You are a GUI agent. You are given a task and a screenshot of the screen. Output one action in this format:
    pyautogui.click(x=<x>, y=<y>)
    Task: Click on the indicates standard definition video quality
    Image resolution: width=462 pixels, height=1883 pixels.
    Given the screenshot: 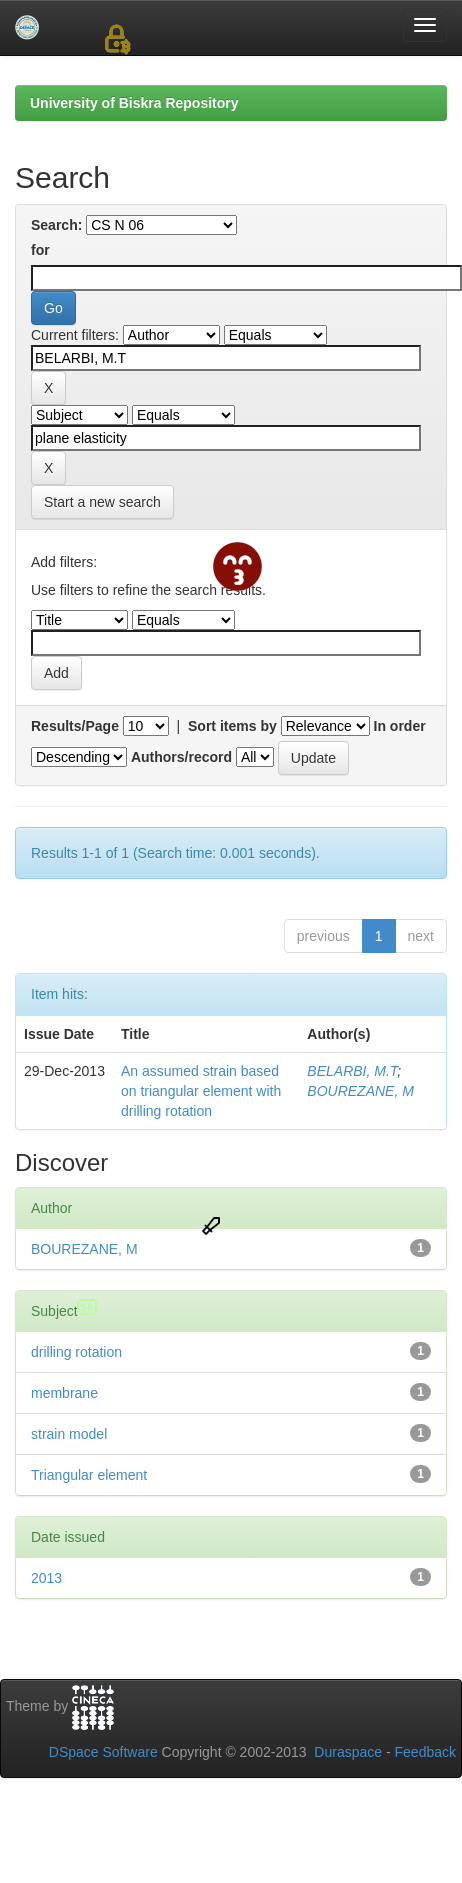 What is the action you would take?
    pyautogui.click(x=87, y=1307)
    